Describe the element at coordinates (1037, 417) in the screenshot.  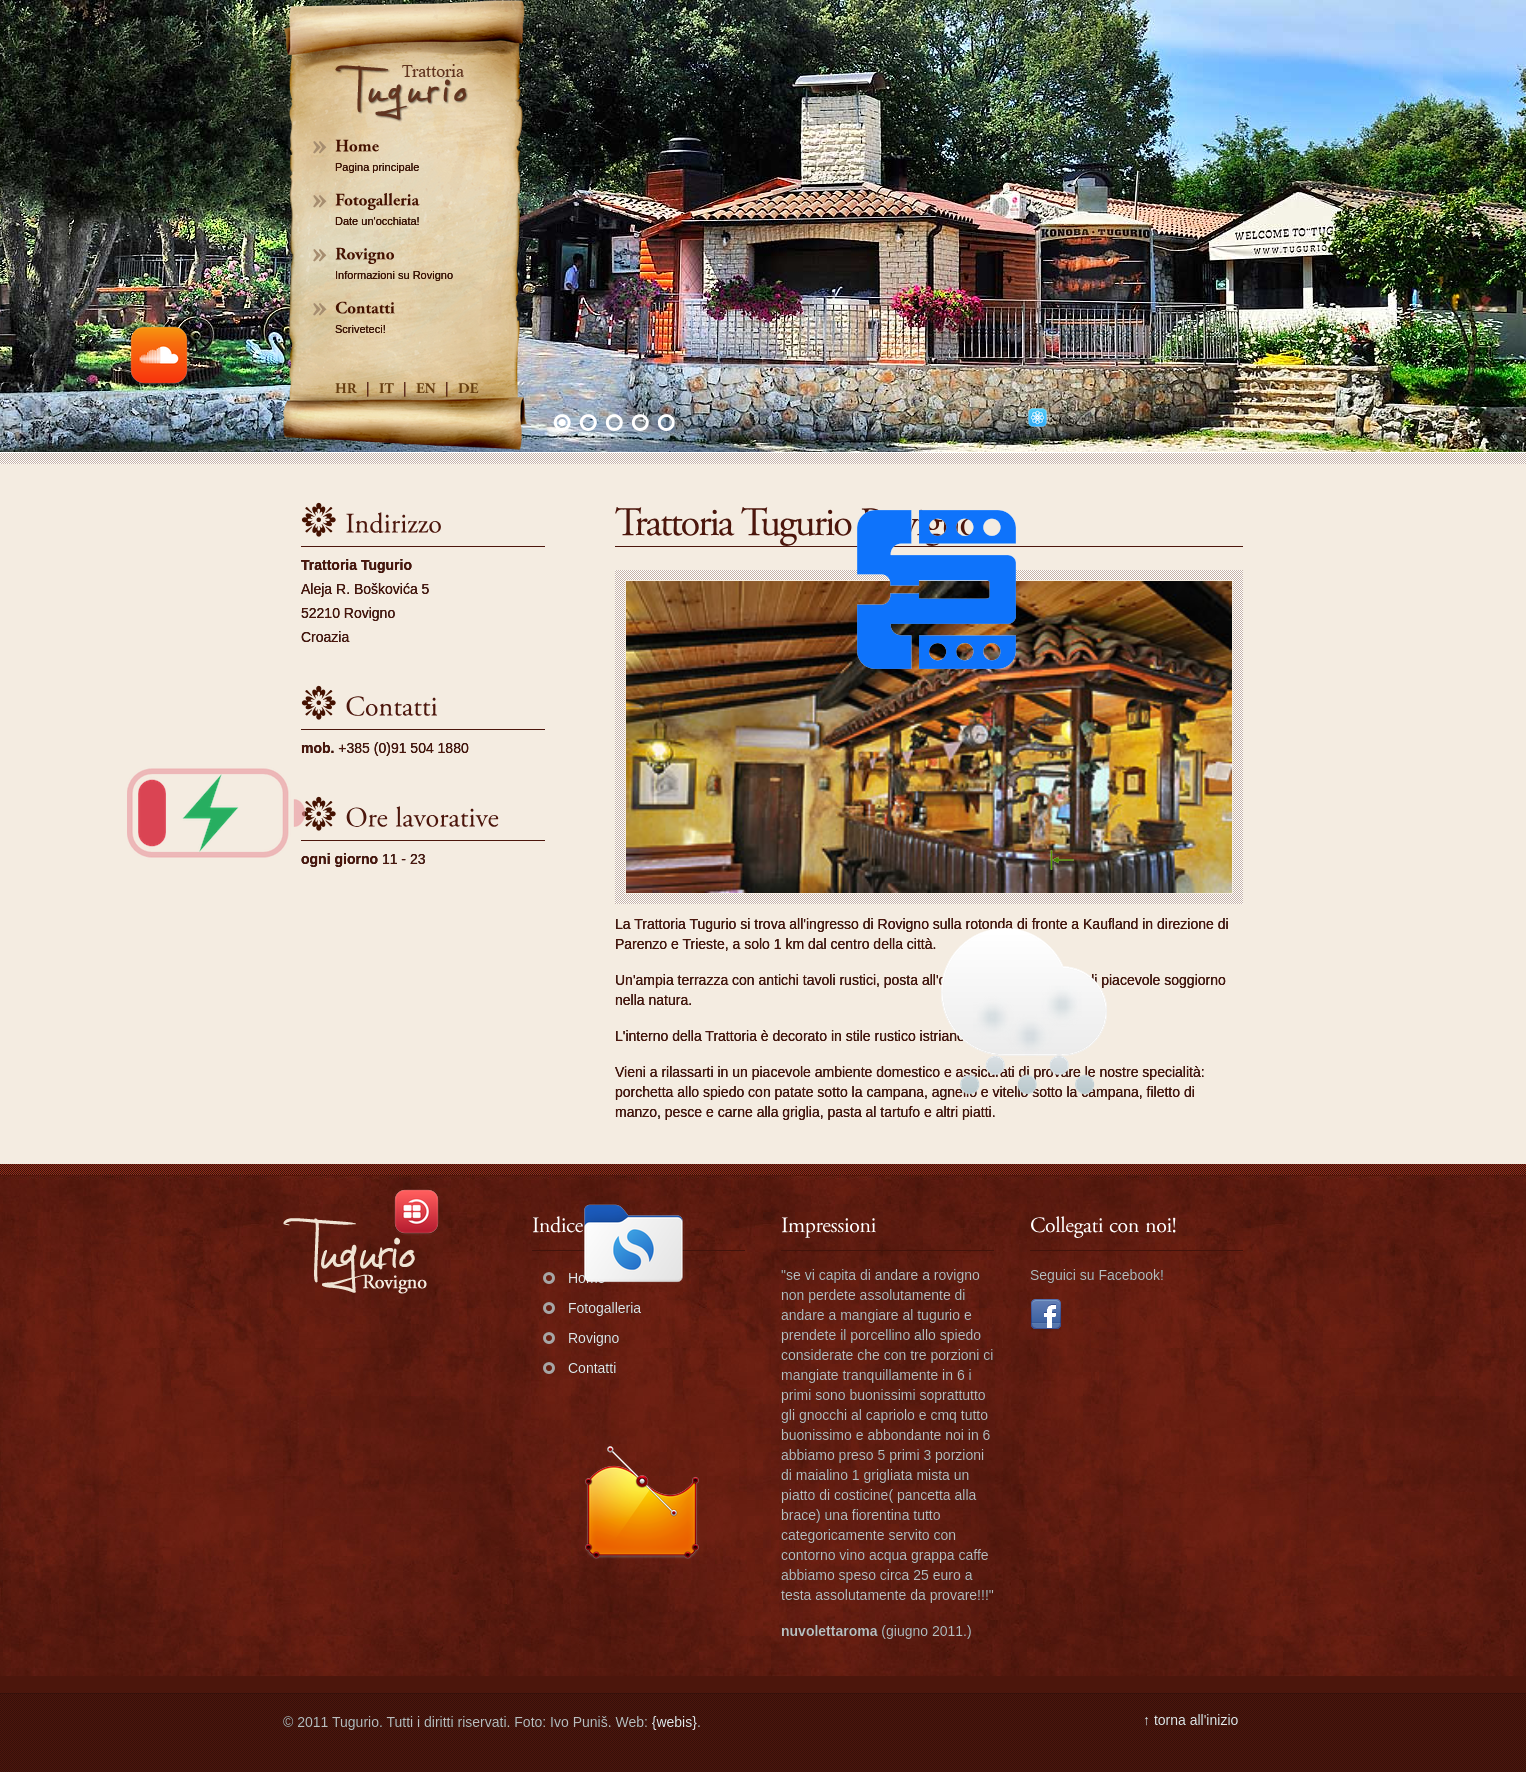
I see `open graphics or design applications` at that location.